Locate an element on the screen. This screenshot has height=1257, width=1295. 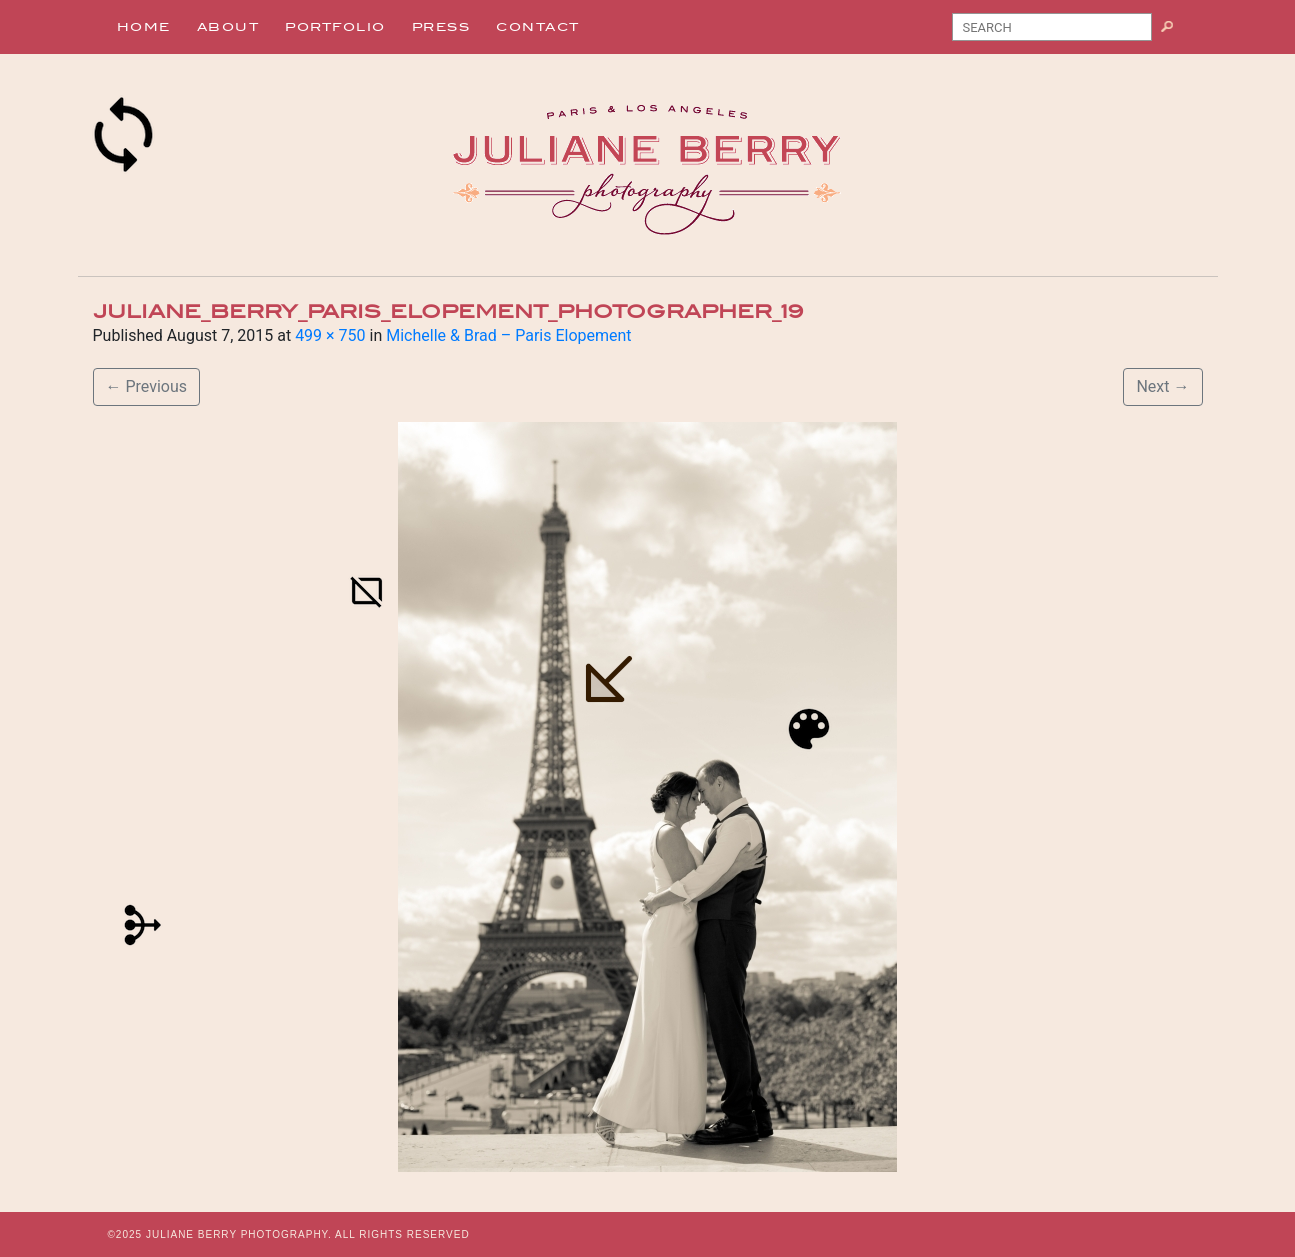
access color or theme customization options is located at coordinates (809, 729).